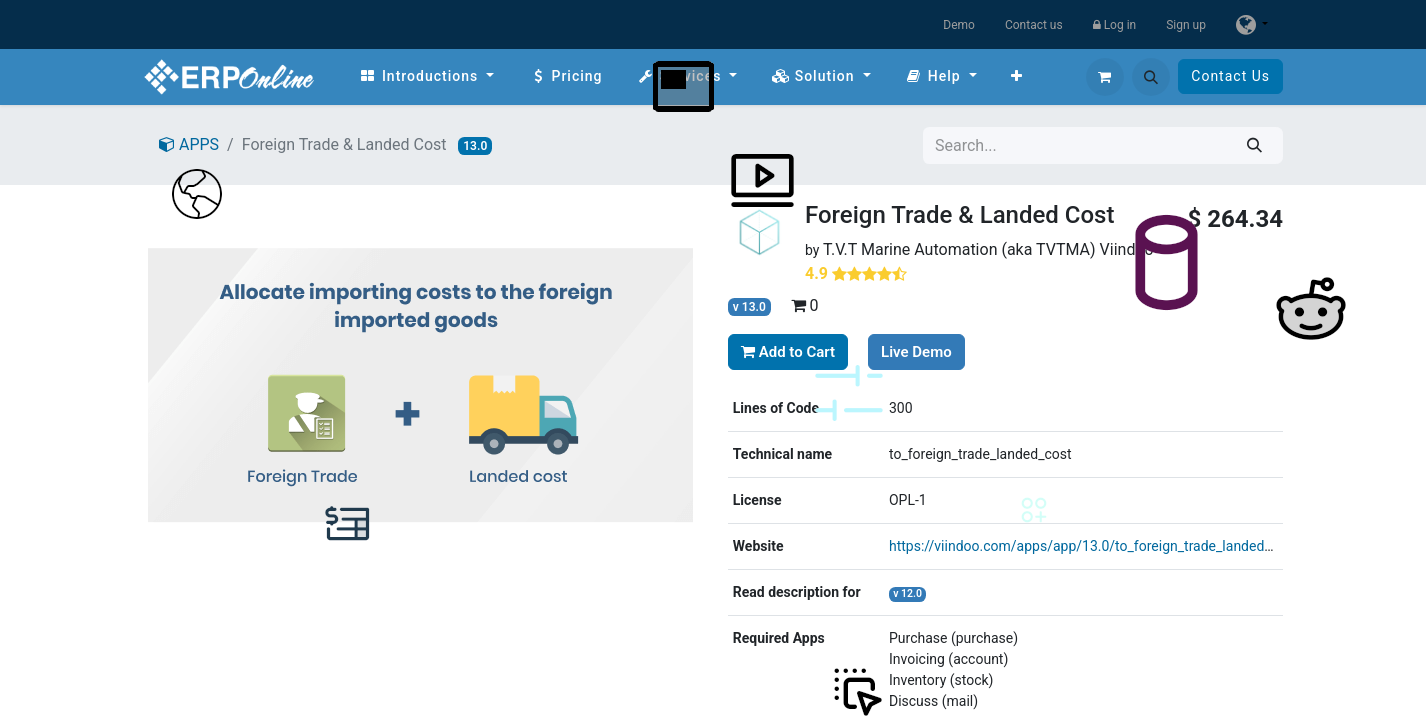  I want to click on adjust settings or preferences, so click(849, 393).